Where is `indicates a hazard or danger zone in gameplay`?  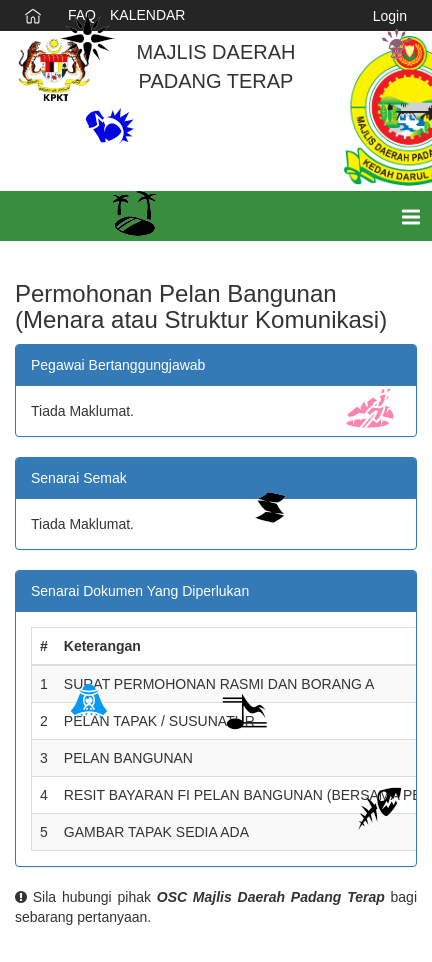
indicates a hazard or danger zone in gameplay is located at coordinates (87, 38).